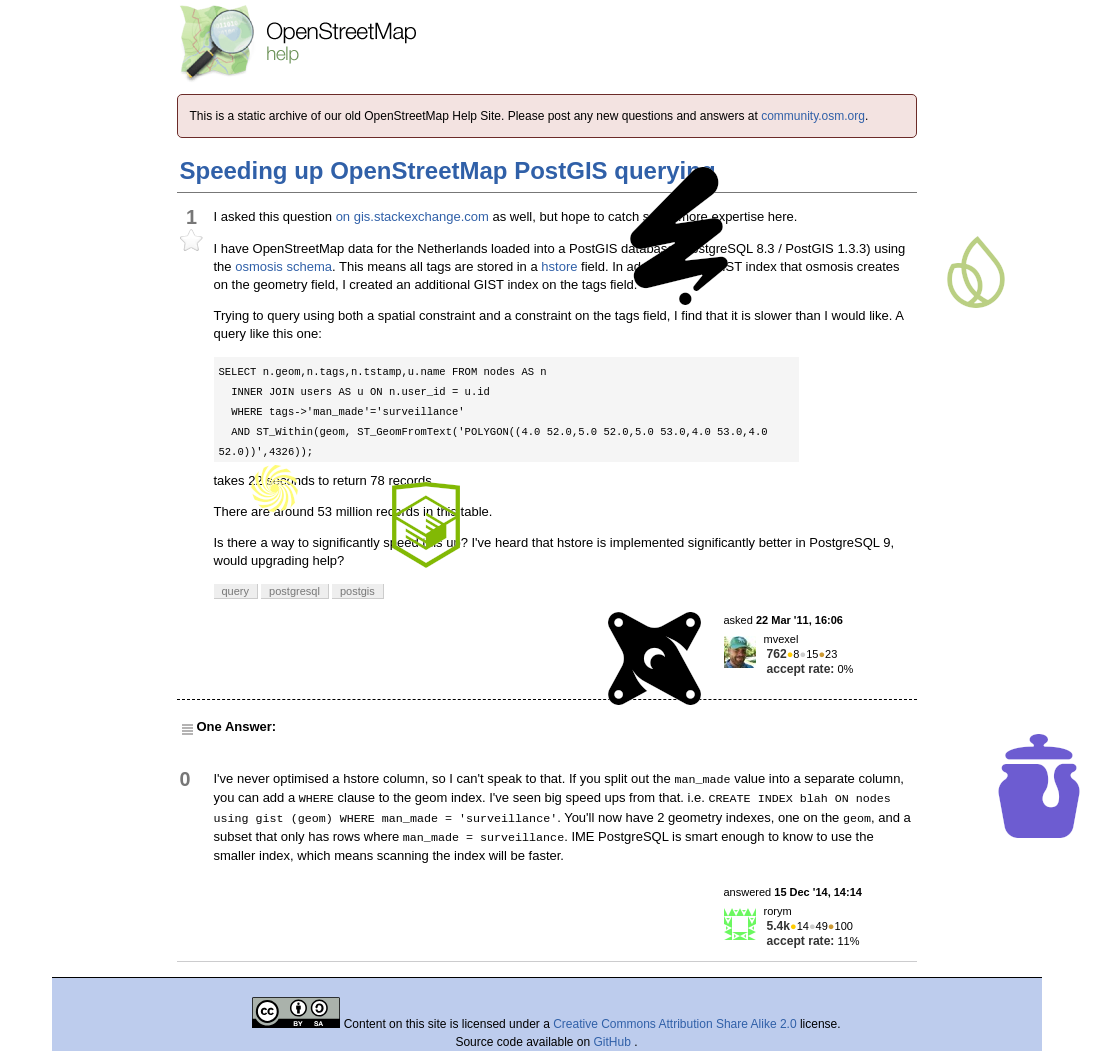  Describe the element at coordinates (274, 488) in the screenshot. I see `visit the MediaMarkt website or app` at that location.